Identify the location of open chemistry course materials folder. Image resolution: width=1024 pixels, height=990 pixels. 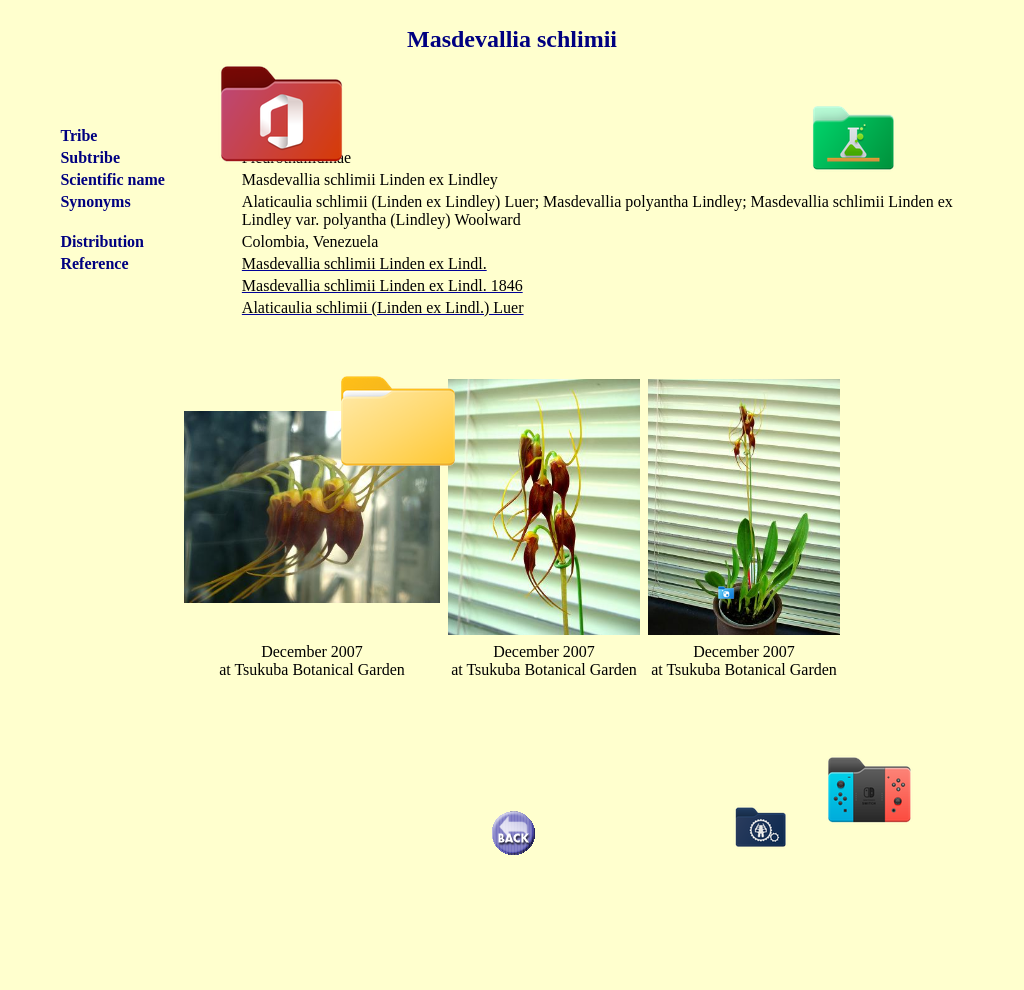
(853, 140).